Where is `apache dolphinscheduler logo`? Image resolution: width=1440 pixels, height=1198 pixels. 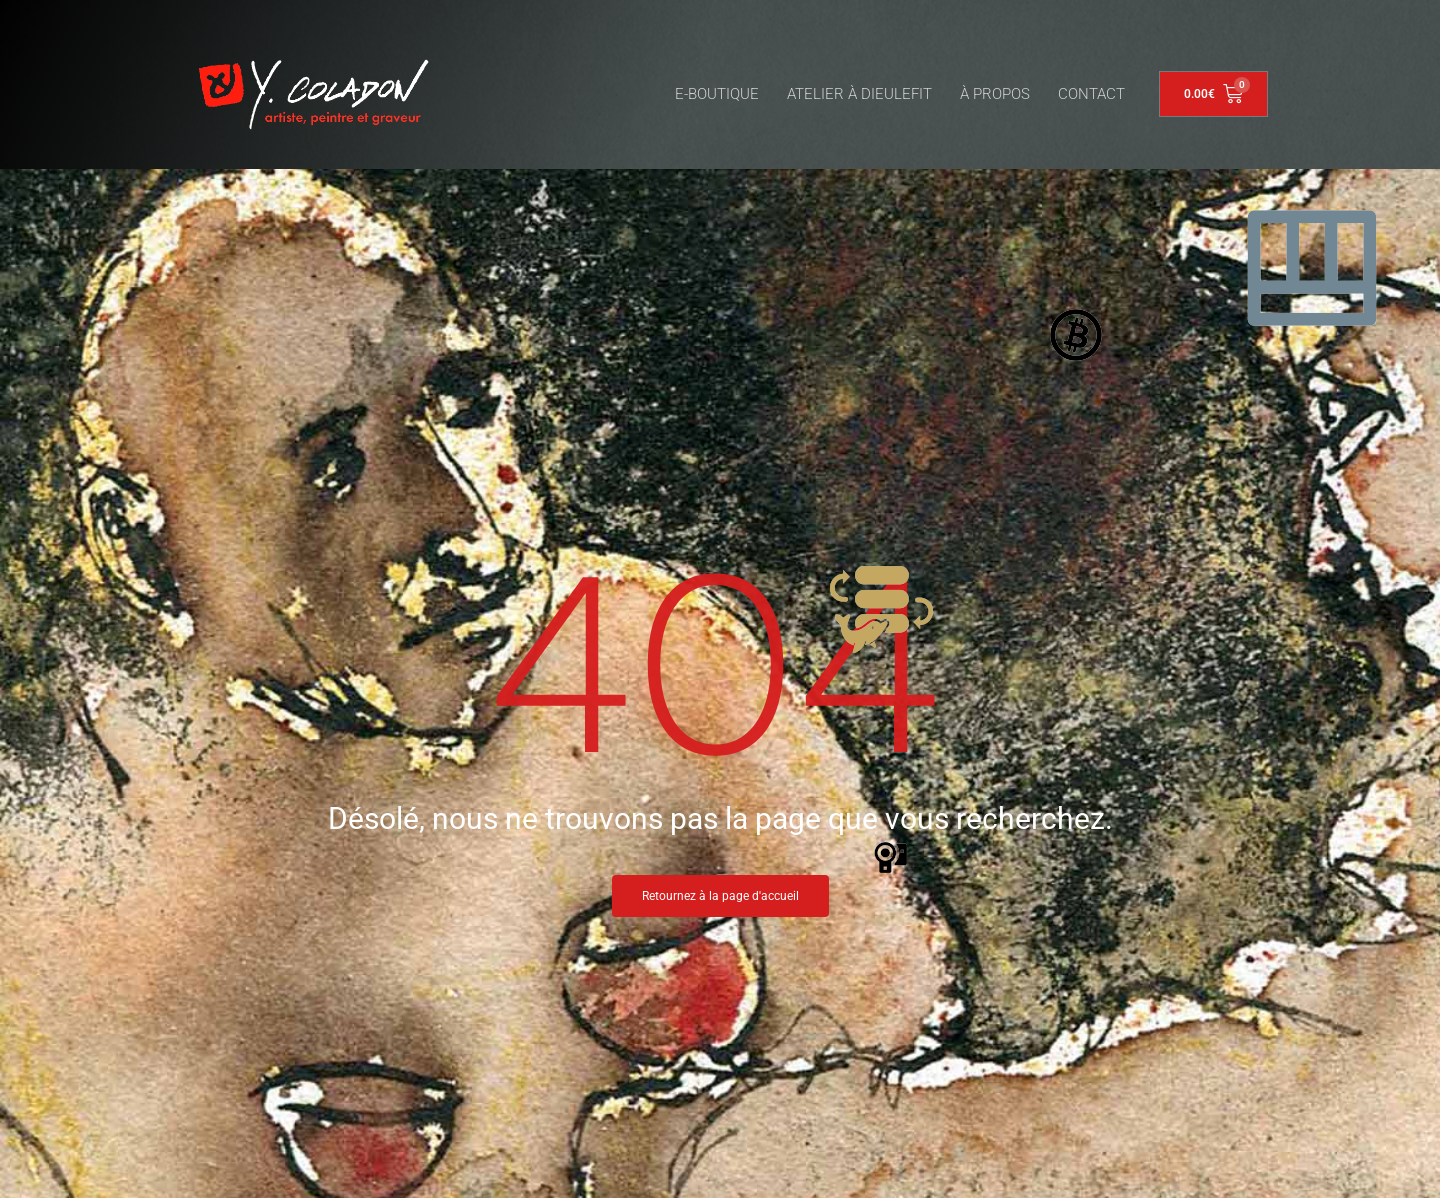 apache dolphinscheduler logo is located at coordinates (881, 609).